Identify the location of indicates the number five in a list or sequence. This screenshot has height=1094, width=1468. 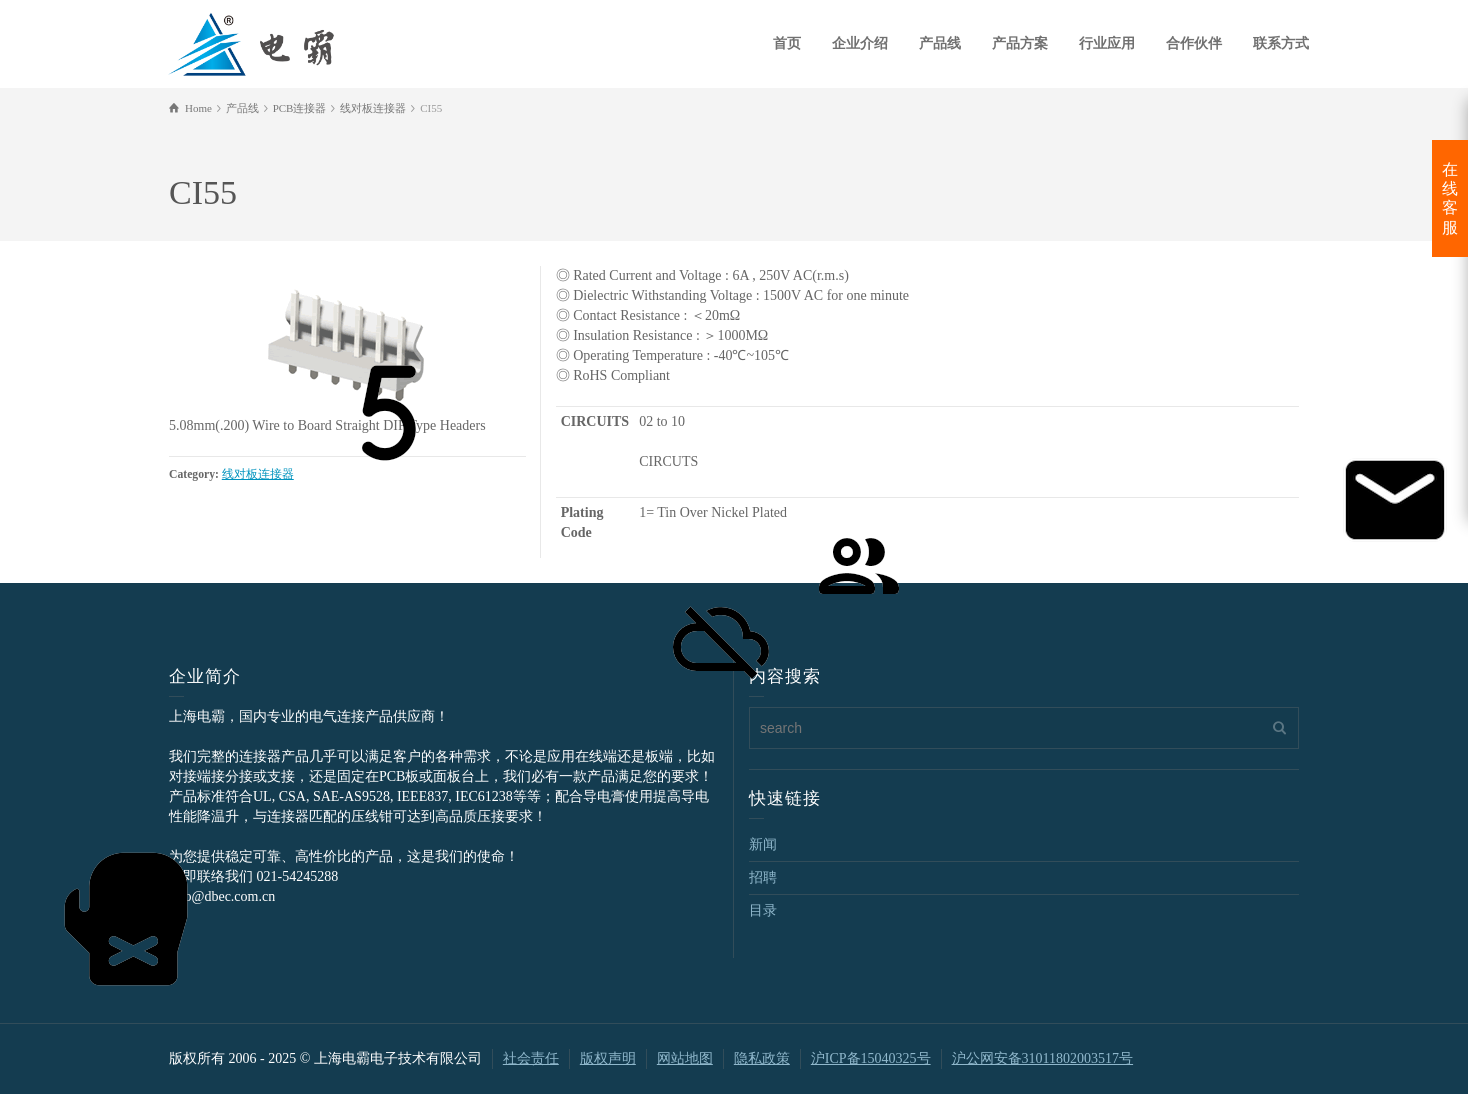
(389, 413).